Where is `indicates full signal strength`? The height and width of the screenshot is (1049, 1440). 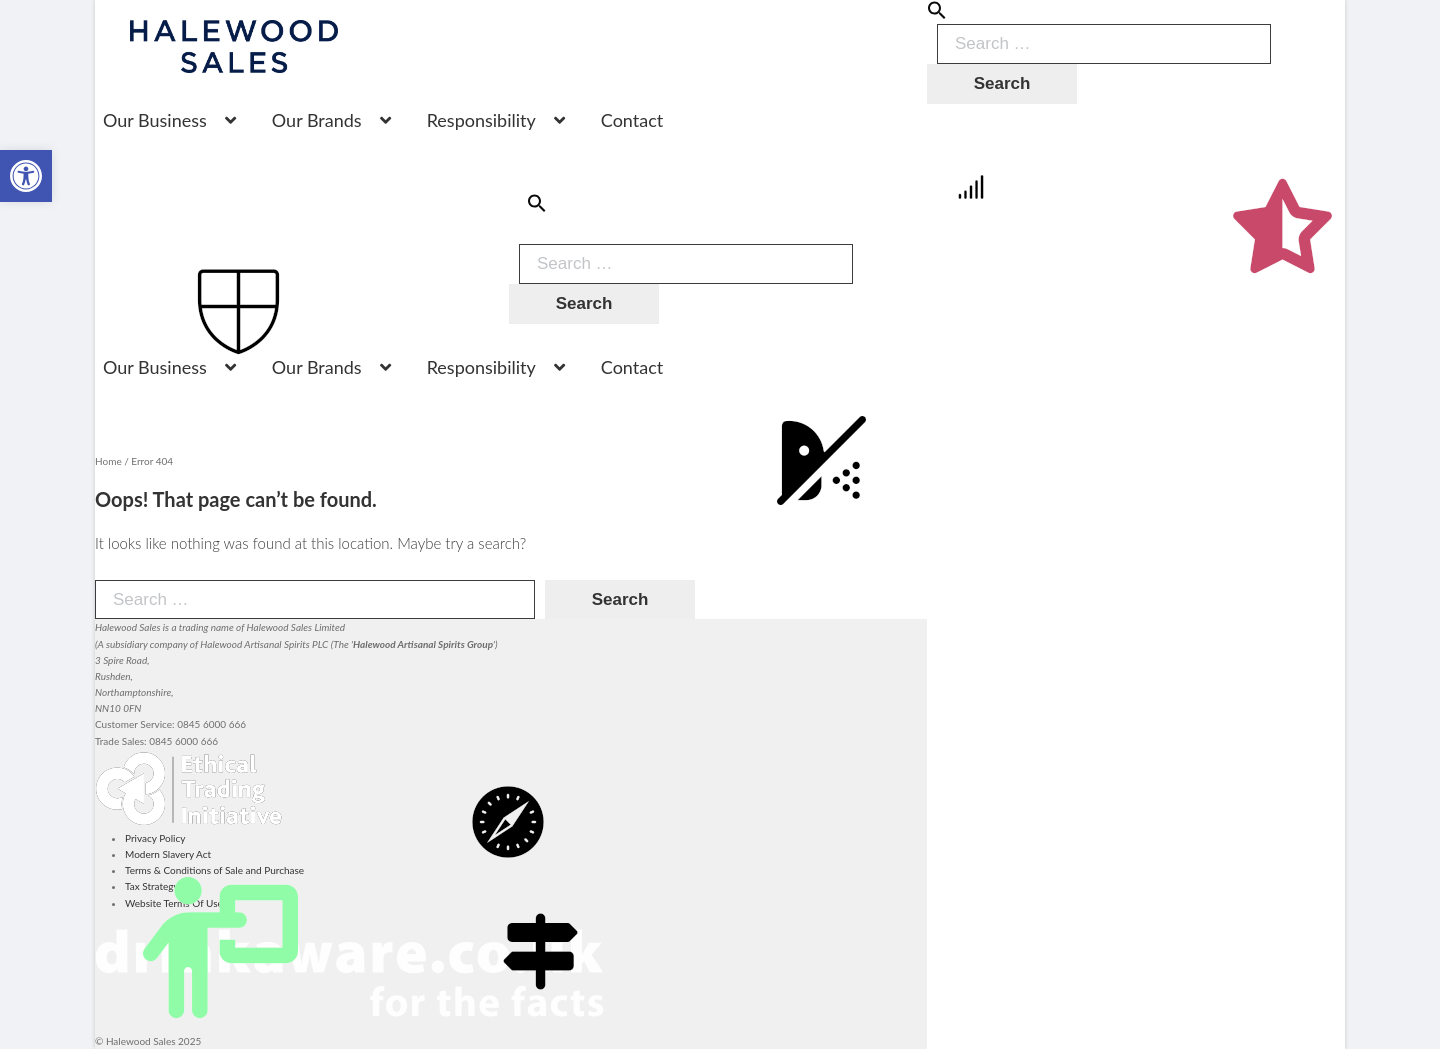
indicates full signal strength is located at coordinates (971, 187).